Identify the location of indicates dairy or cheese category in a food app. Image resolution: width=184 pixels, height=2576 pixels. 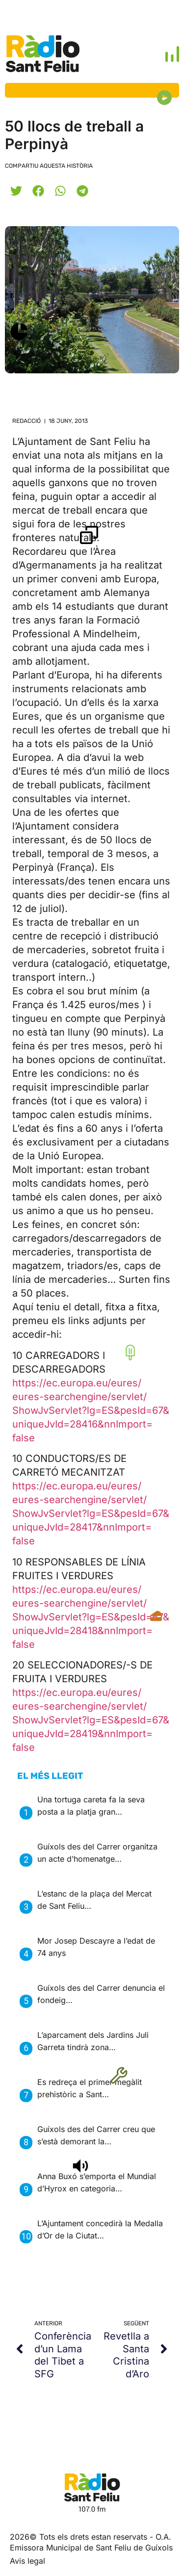
(156, 1616).